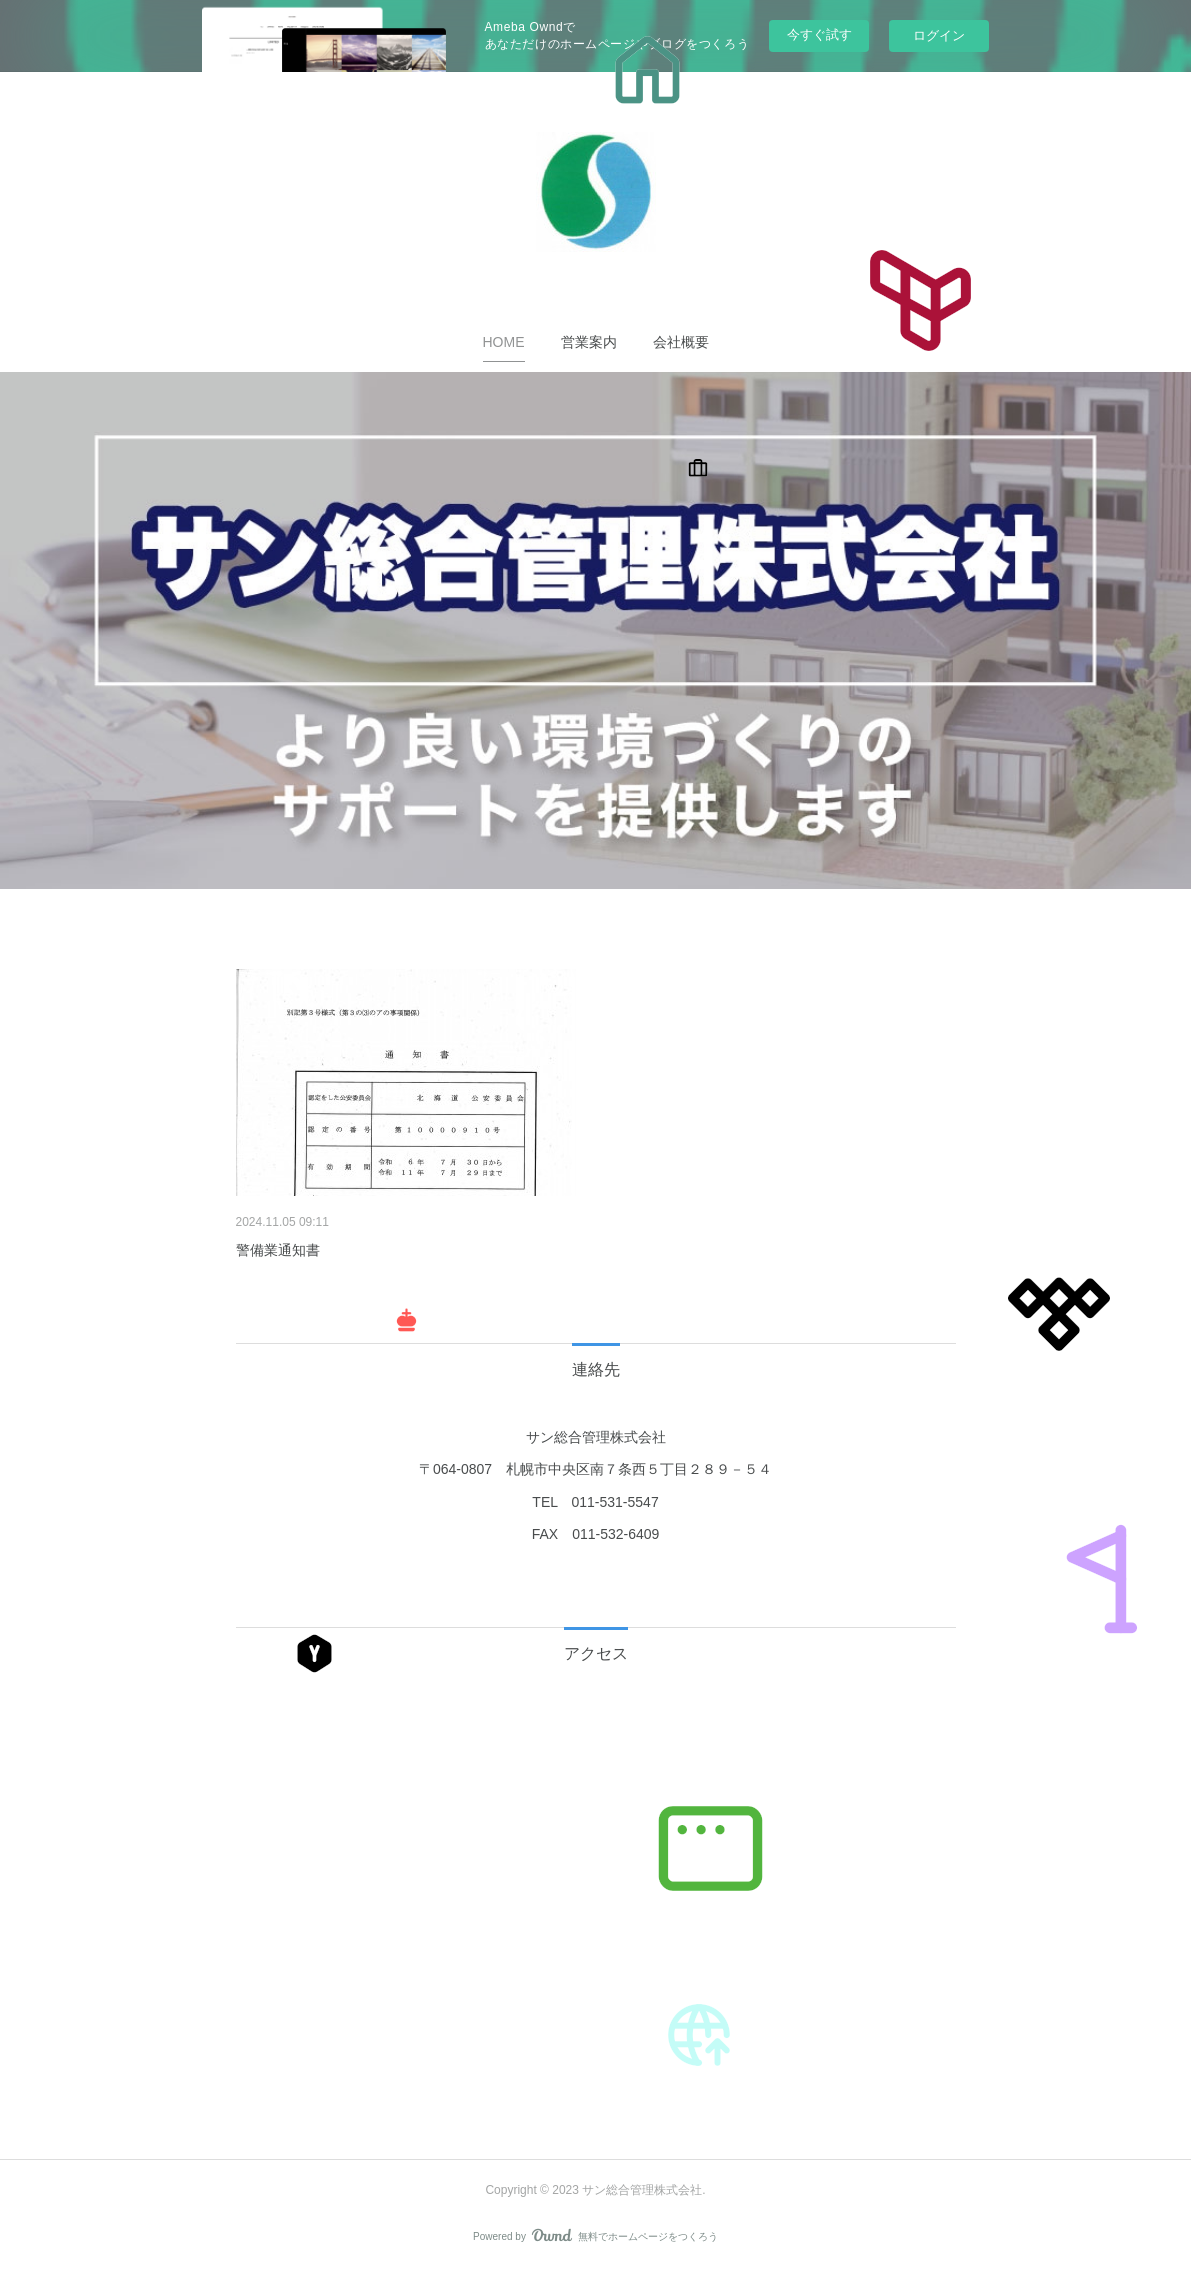 The height and width of the screenshot is (2271, 1191). What do you see at coordinates (1059, 1311) in the screenshot?
I see `open Tidal music streaming app` at bounding box center [1059, 1311].